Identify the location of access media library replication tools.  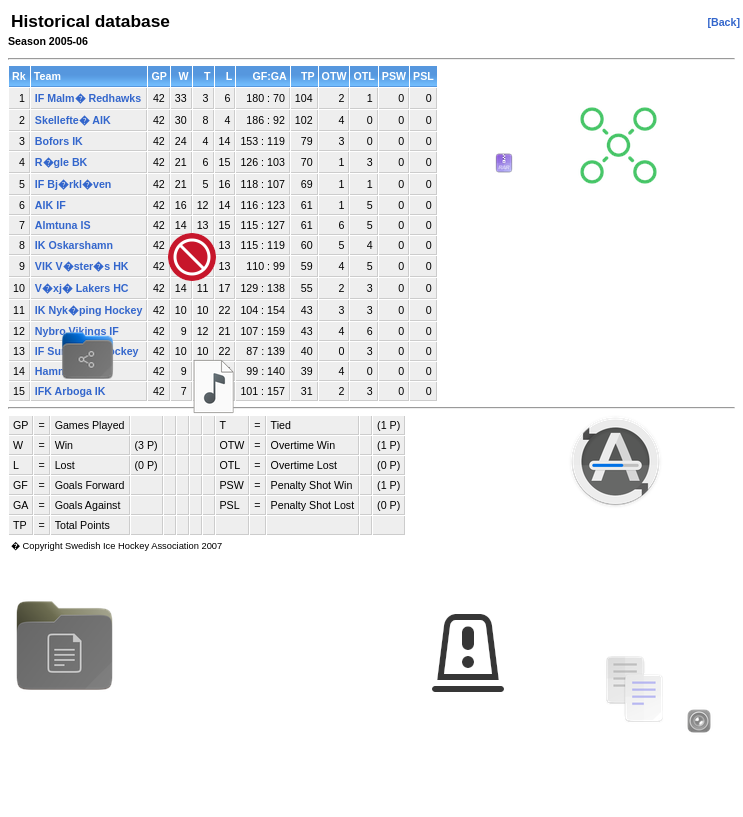
(618, 145).